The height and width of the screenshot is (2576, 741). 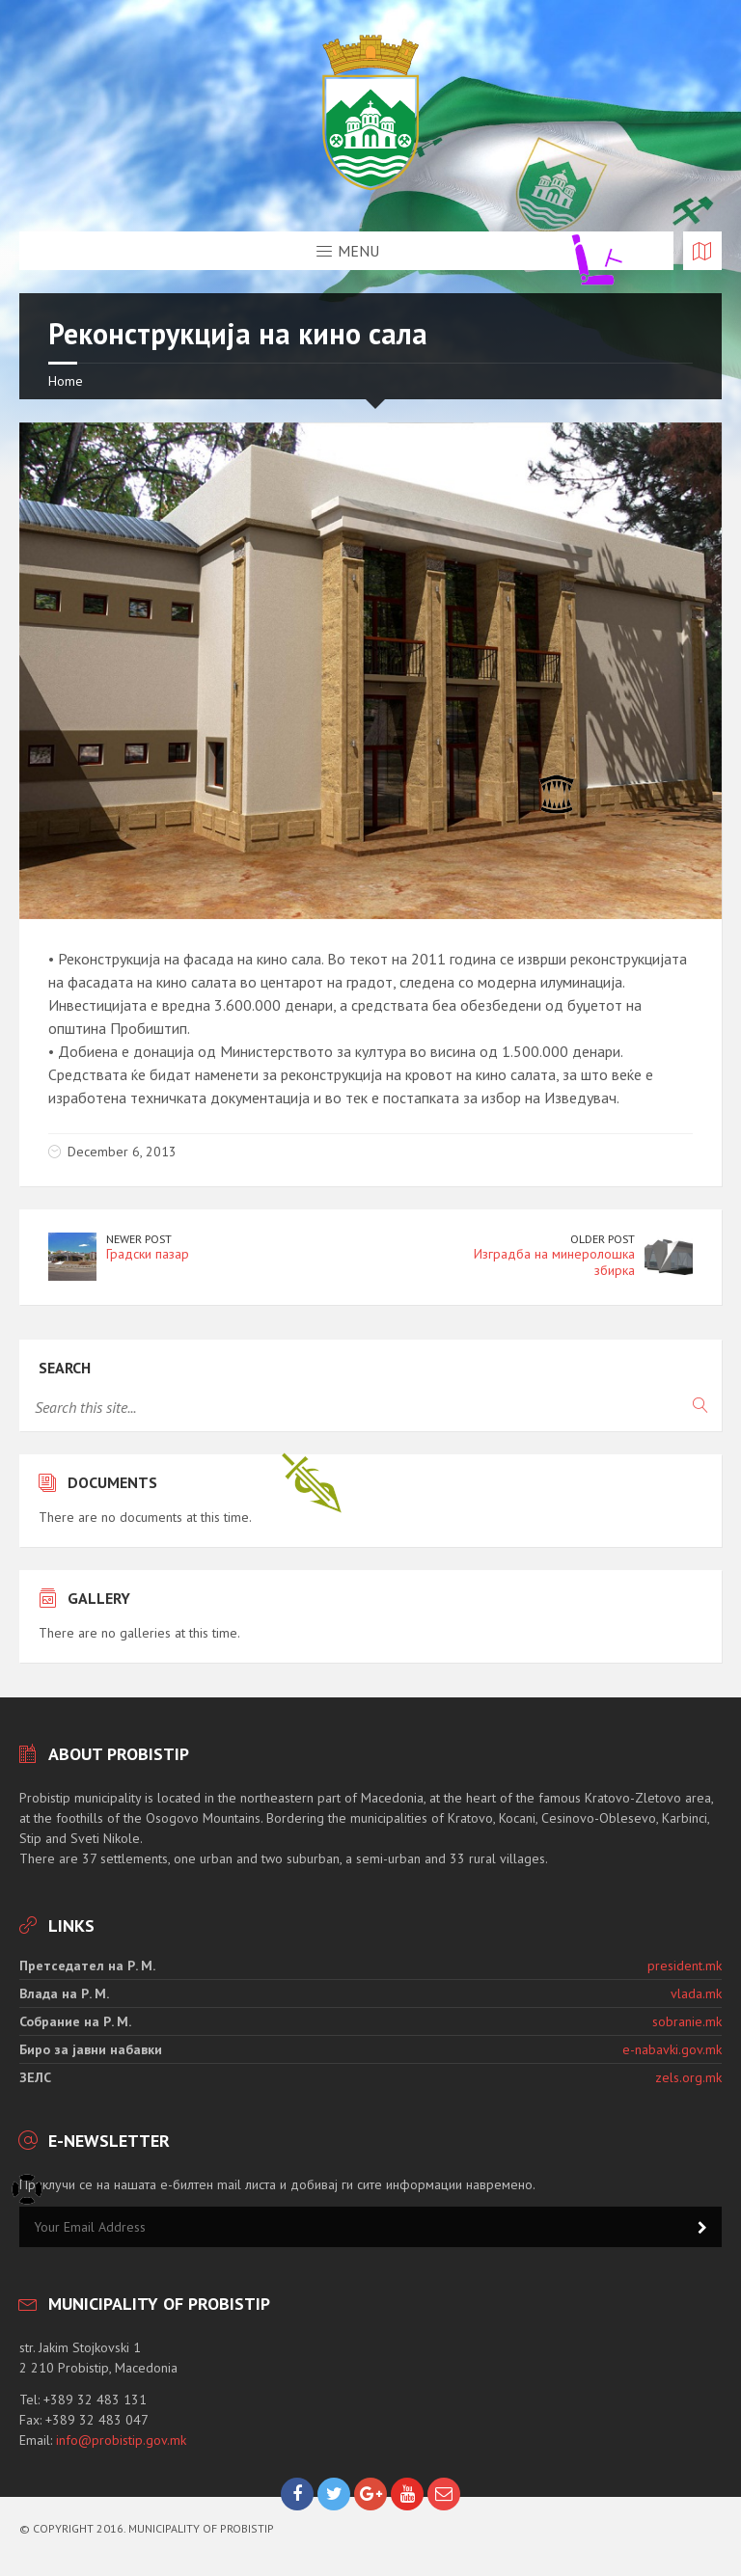 What do you see at coordinates (557, 794) in the screenshot?
I see `select a monster or creature character` at bounding box center [557, 794].